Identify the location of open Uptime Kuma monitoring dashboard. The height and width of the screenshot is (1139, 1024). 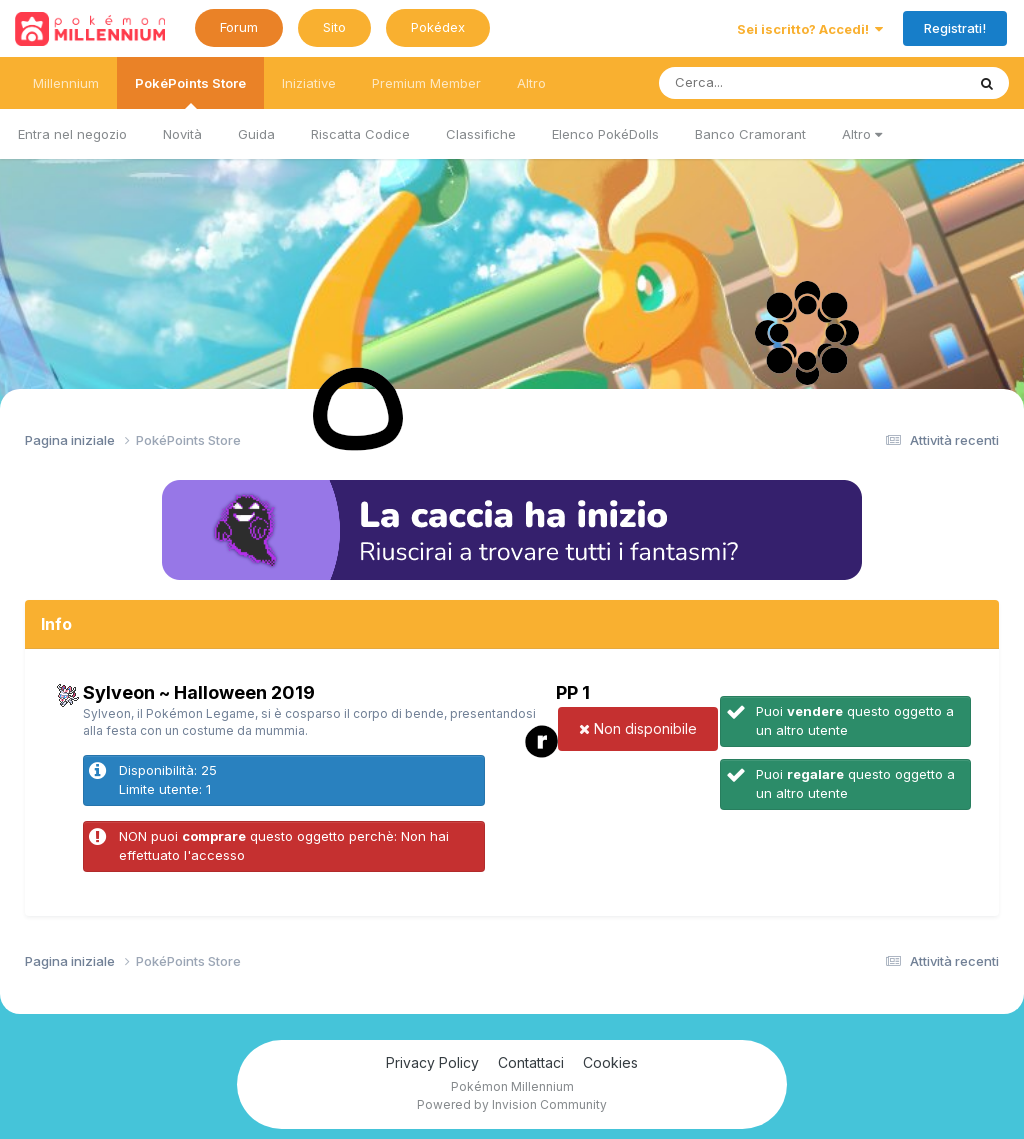
(358, 409).